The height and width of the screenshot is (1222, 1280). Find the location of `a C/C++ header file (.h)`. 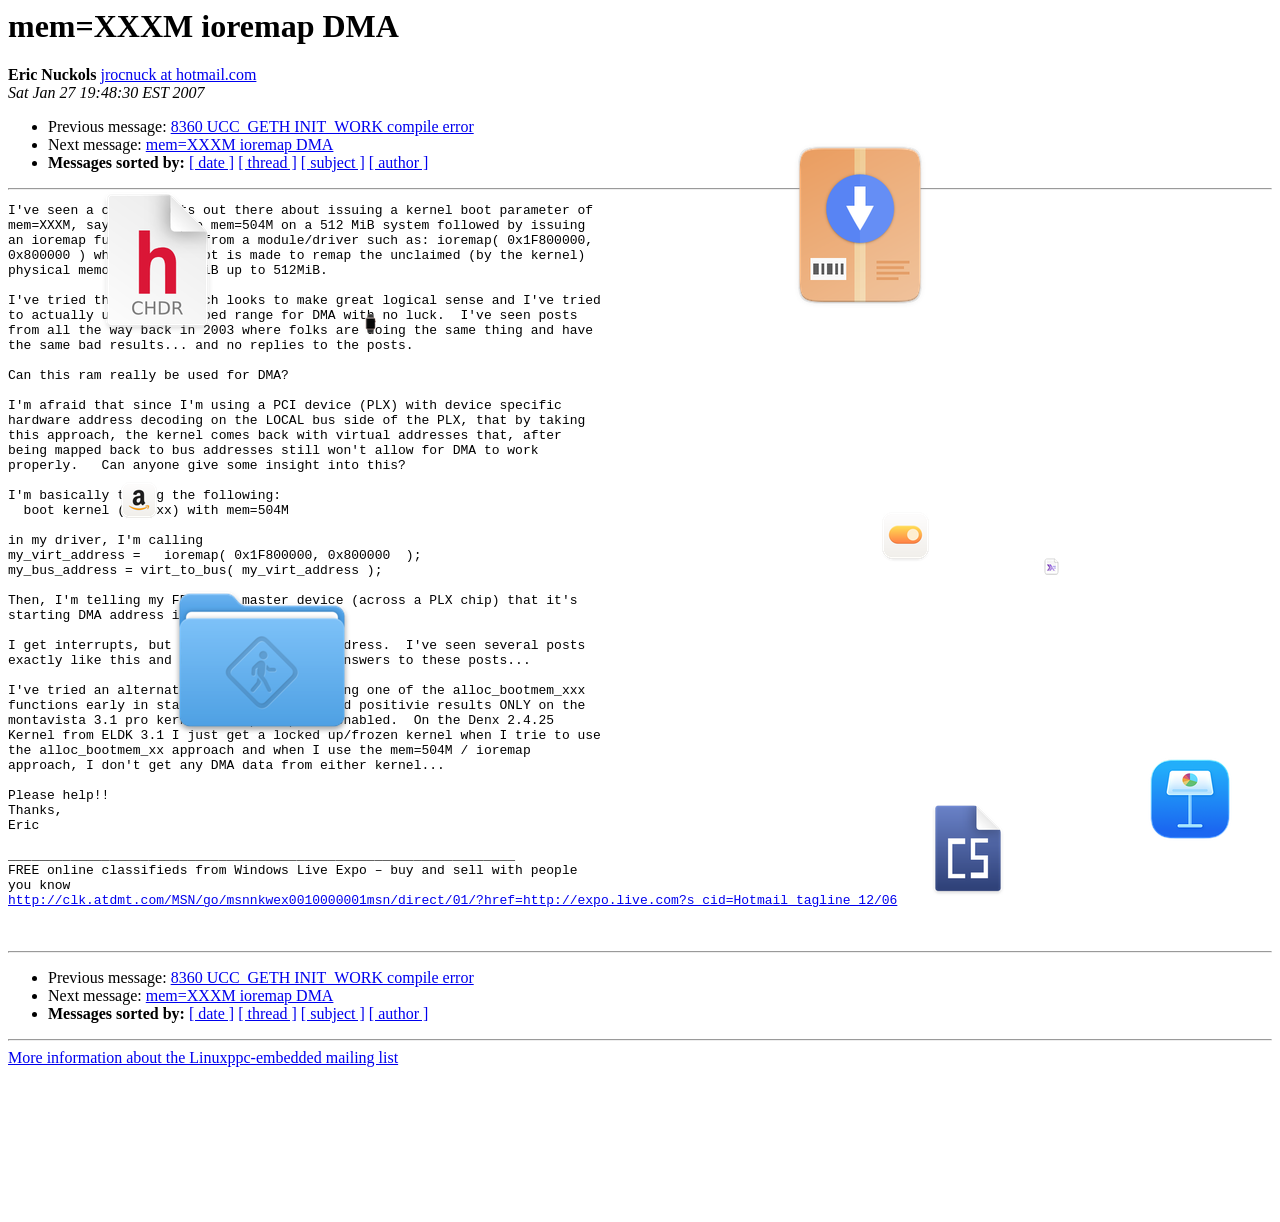

a C/C++ header file (.h) is located at coordinates (157, 262).